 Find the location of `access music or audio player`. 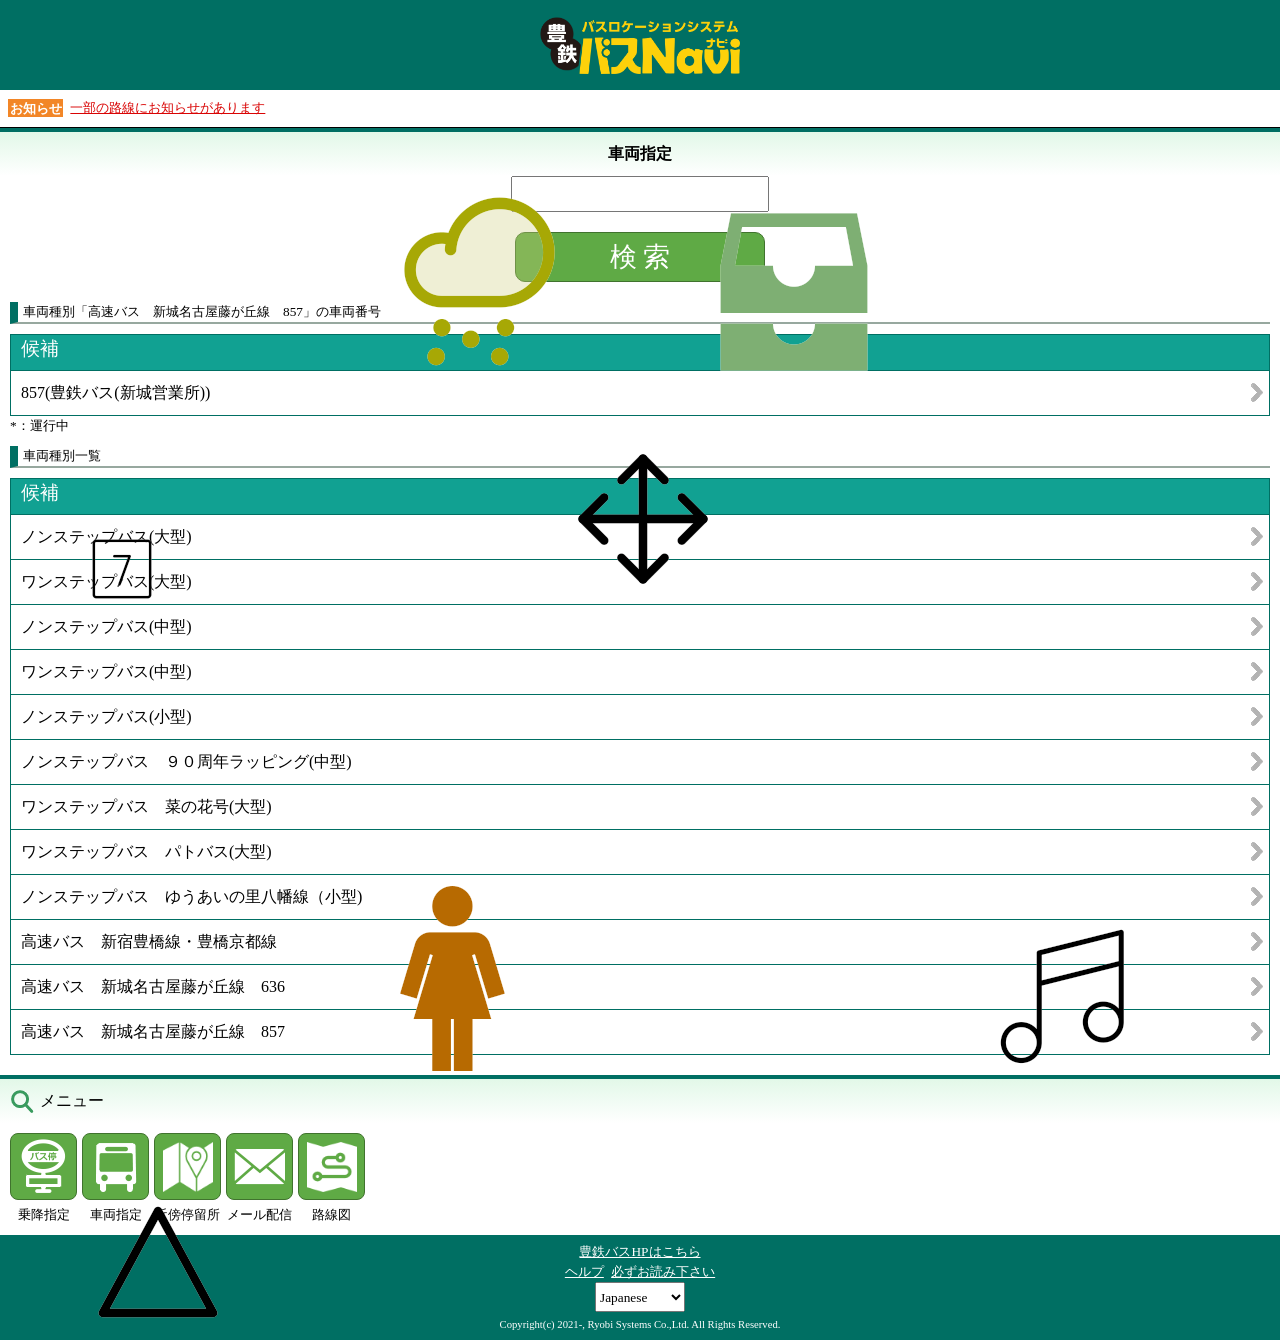

access music or audio player is located at coordinates (1070, 999).